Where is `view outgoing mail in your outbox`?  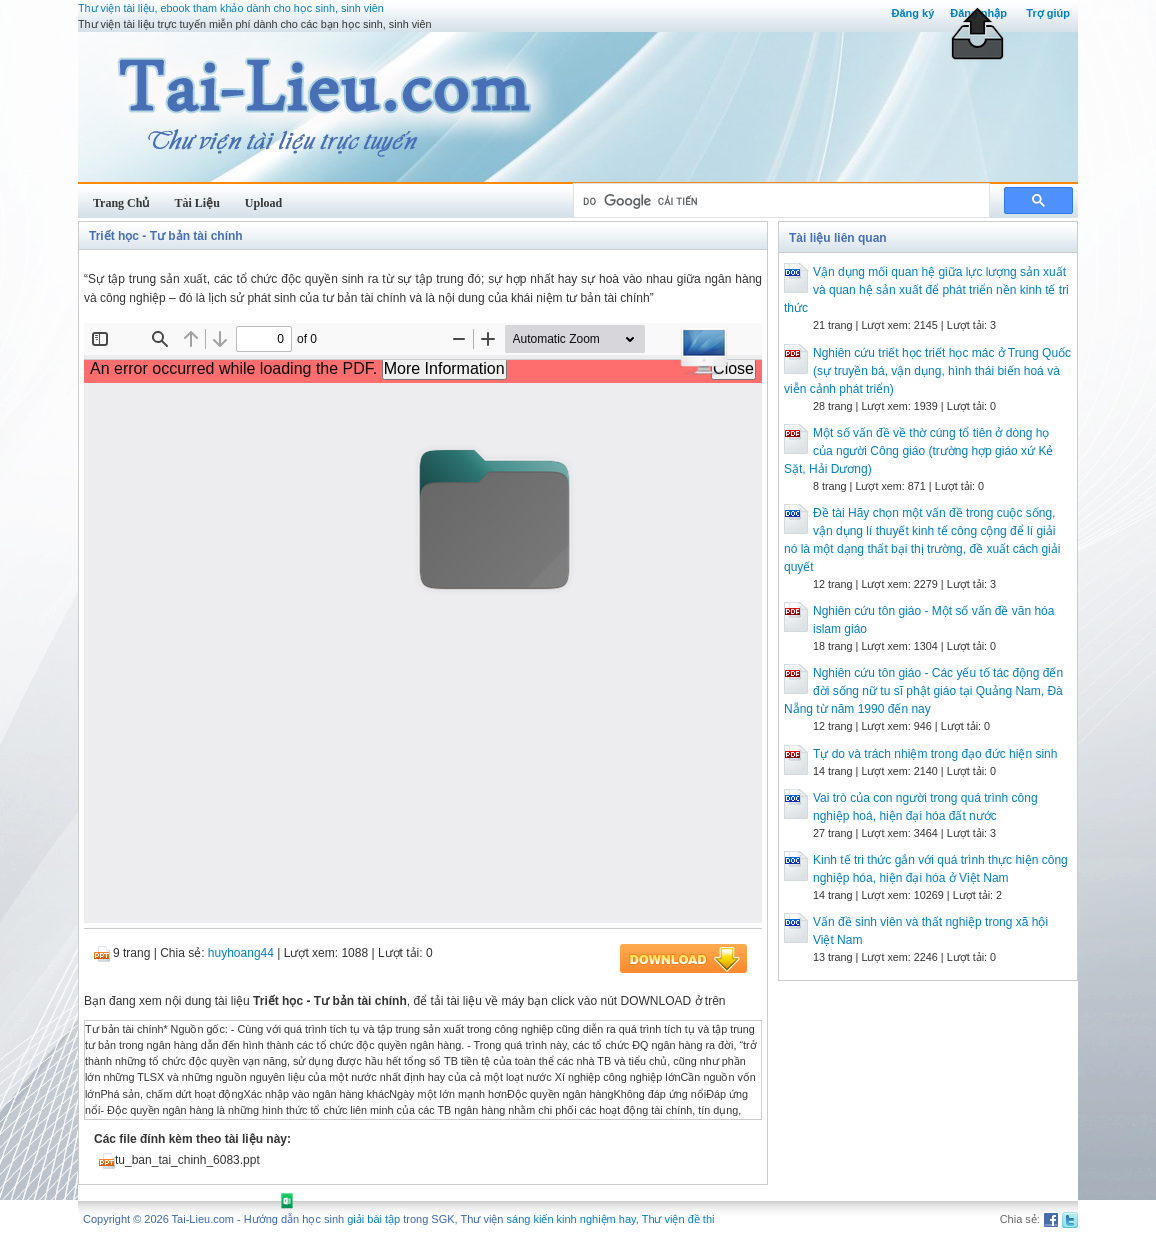 view outgoing mail in your outbox is located at coordinates (977, 36).